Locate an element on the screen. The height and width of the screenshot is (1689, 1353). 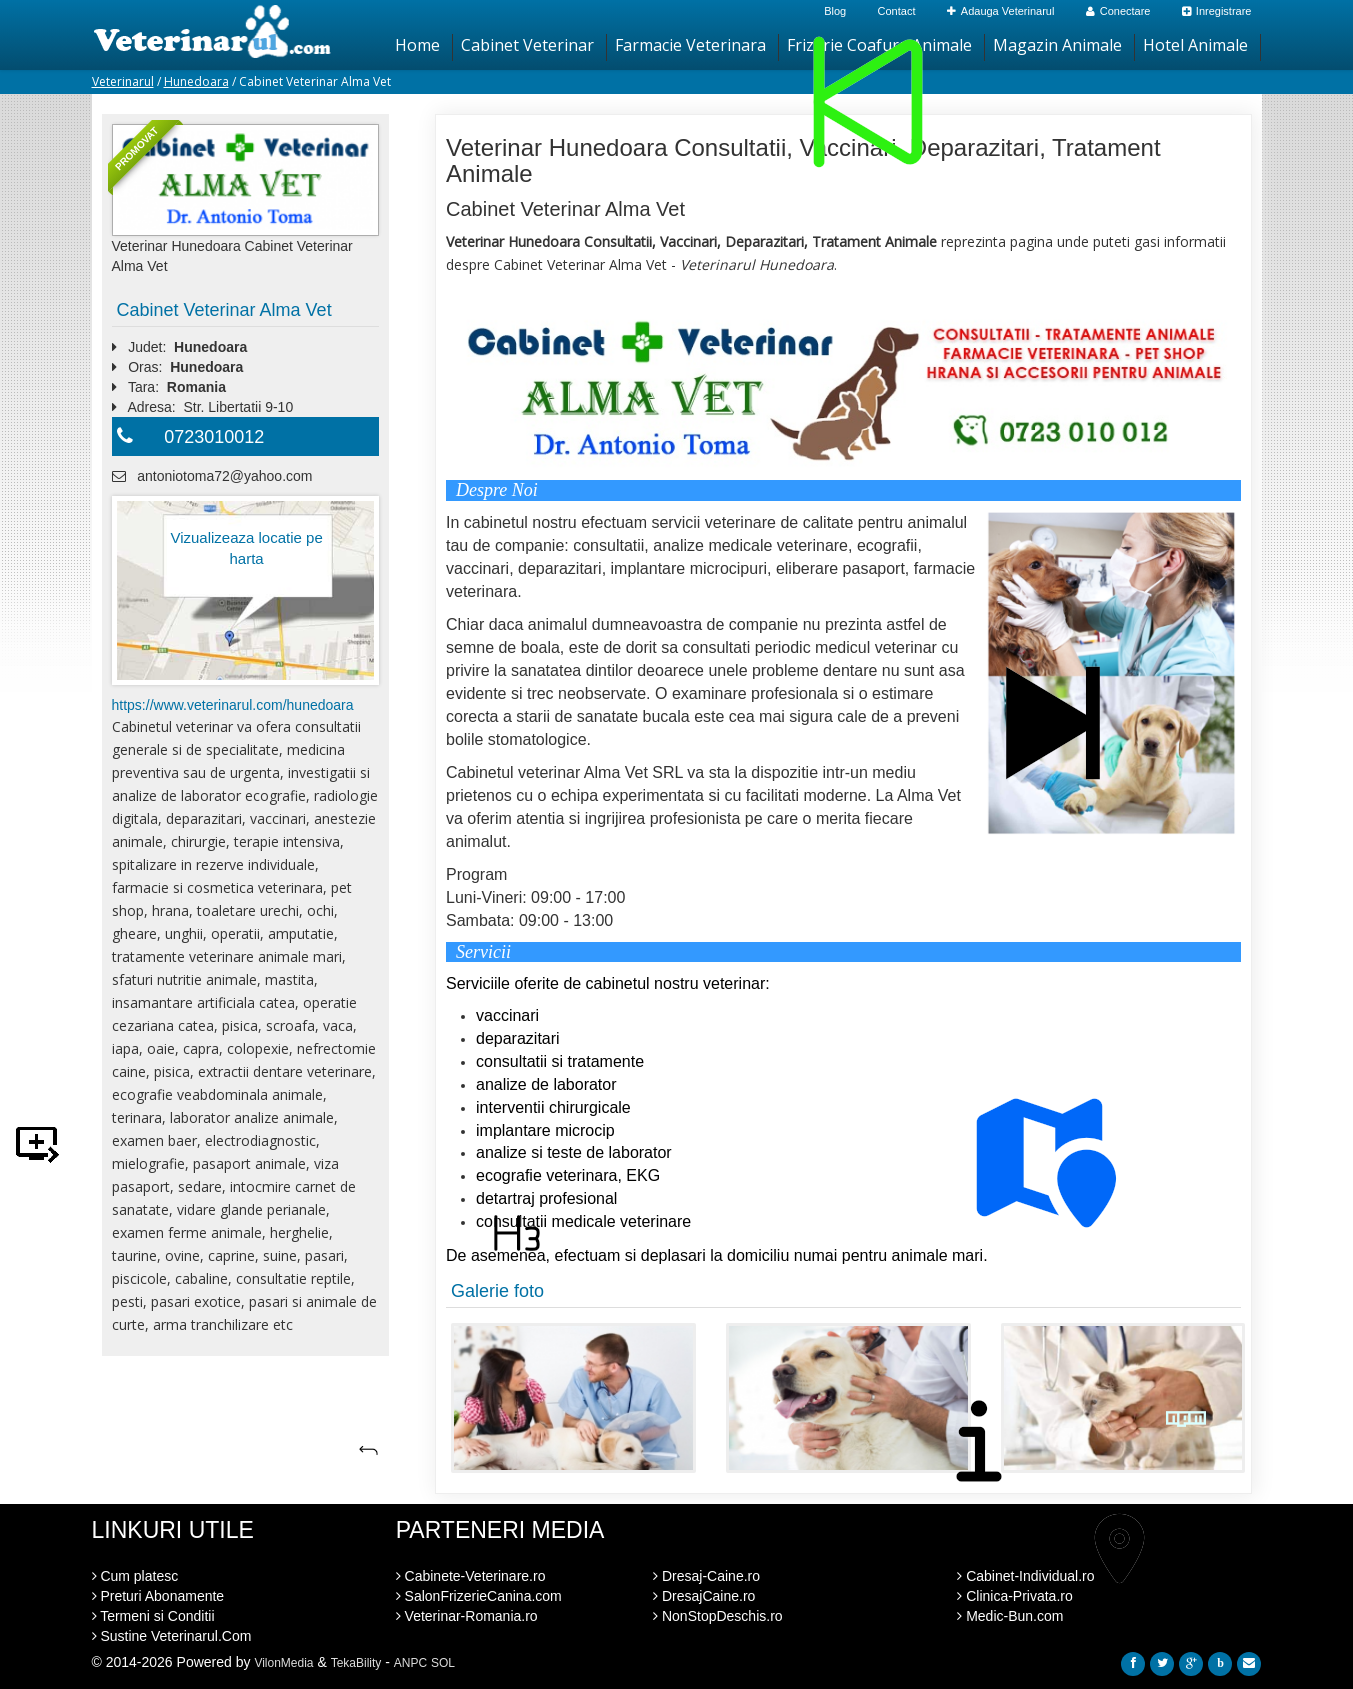
view more information or details is located at coordinates (979, 1441).